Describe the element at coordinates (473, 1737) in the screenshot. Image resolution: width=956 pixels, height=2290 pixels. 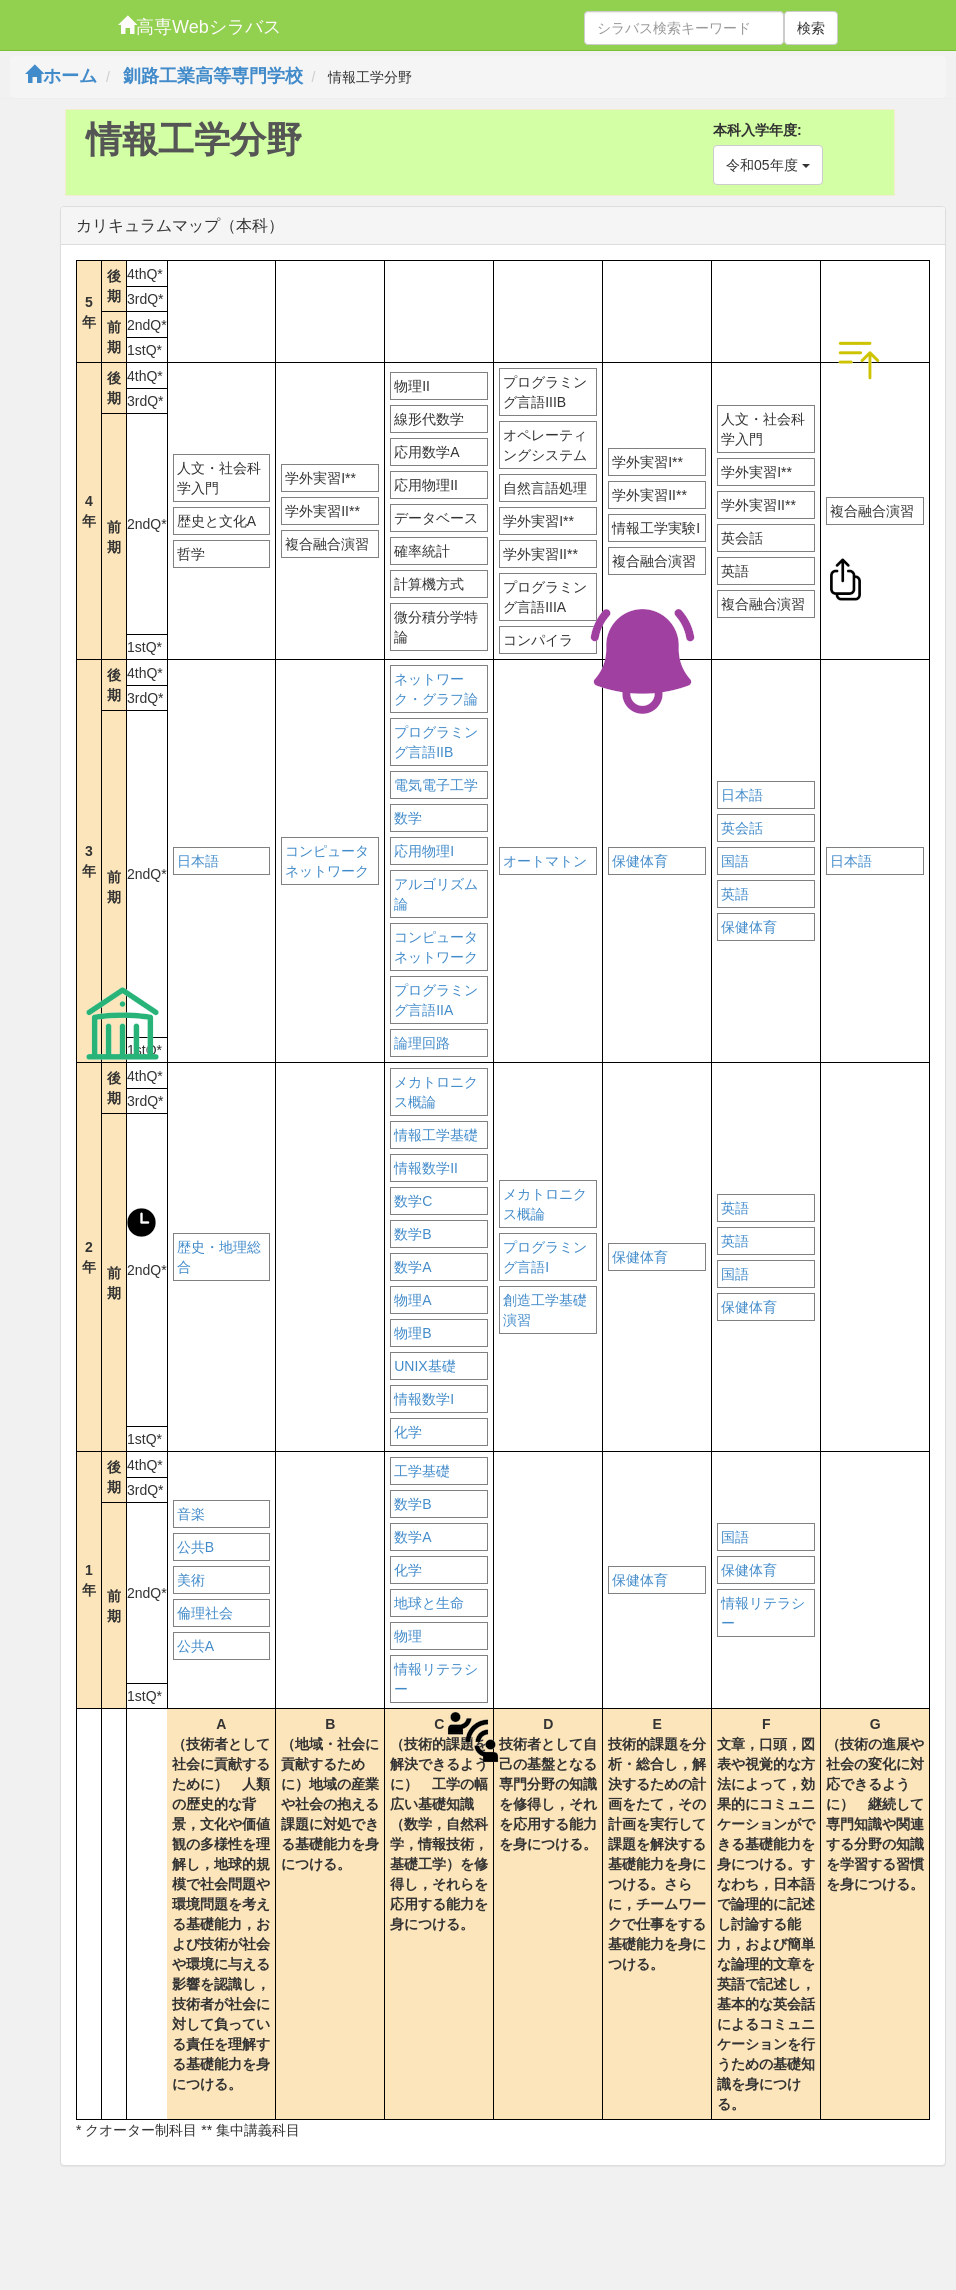
I see `connect with others remotely` at that location.